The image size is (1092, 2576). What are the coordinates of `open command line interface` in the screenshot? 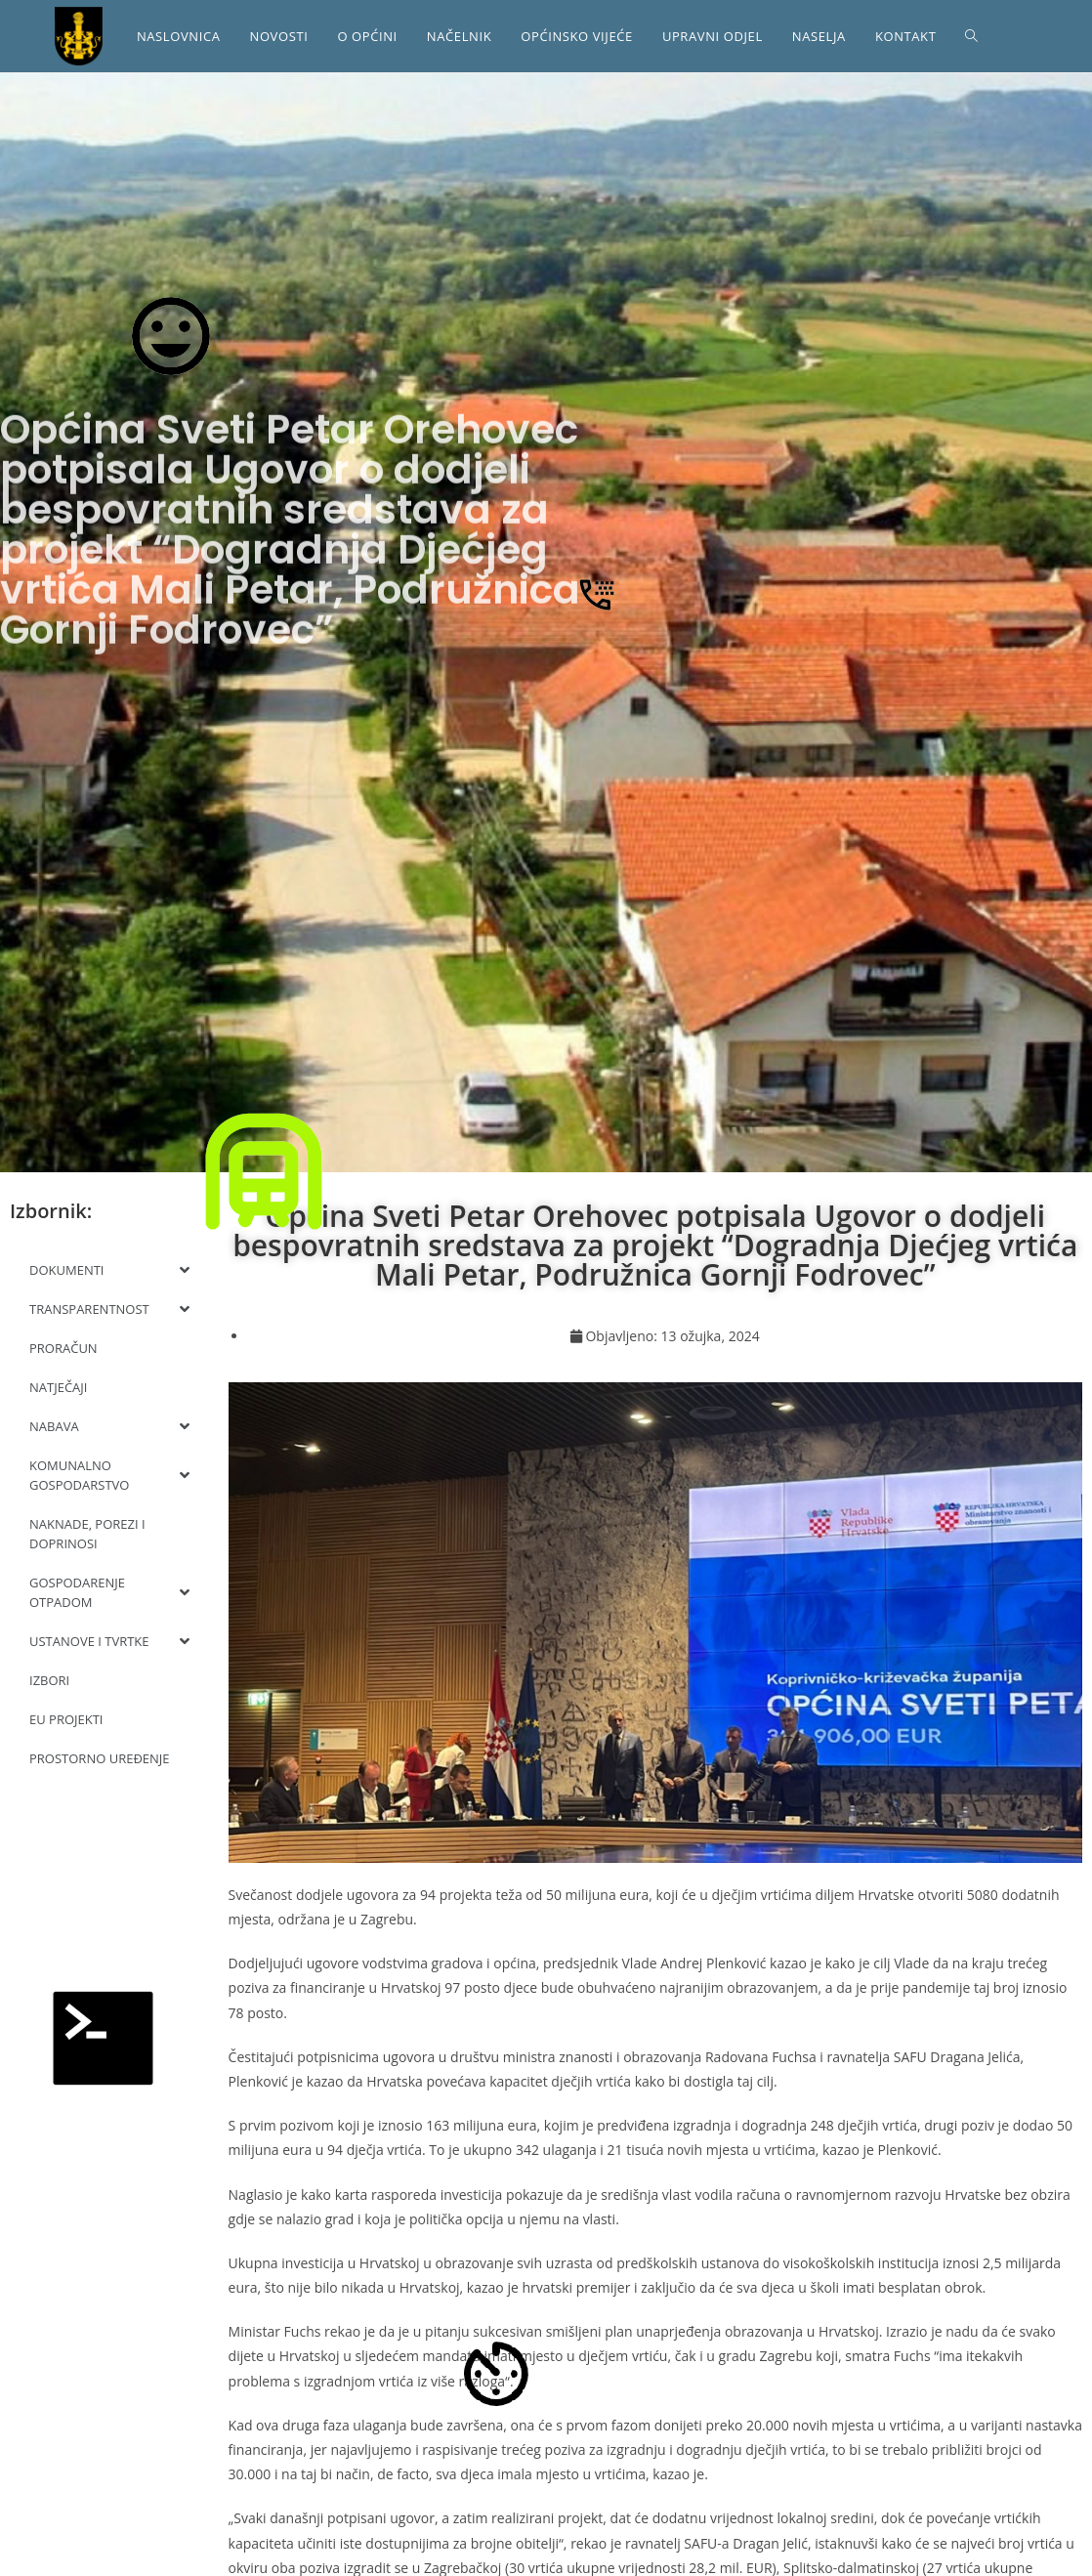 It's located at (103, 2038).